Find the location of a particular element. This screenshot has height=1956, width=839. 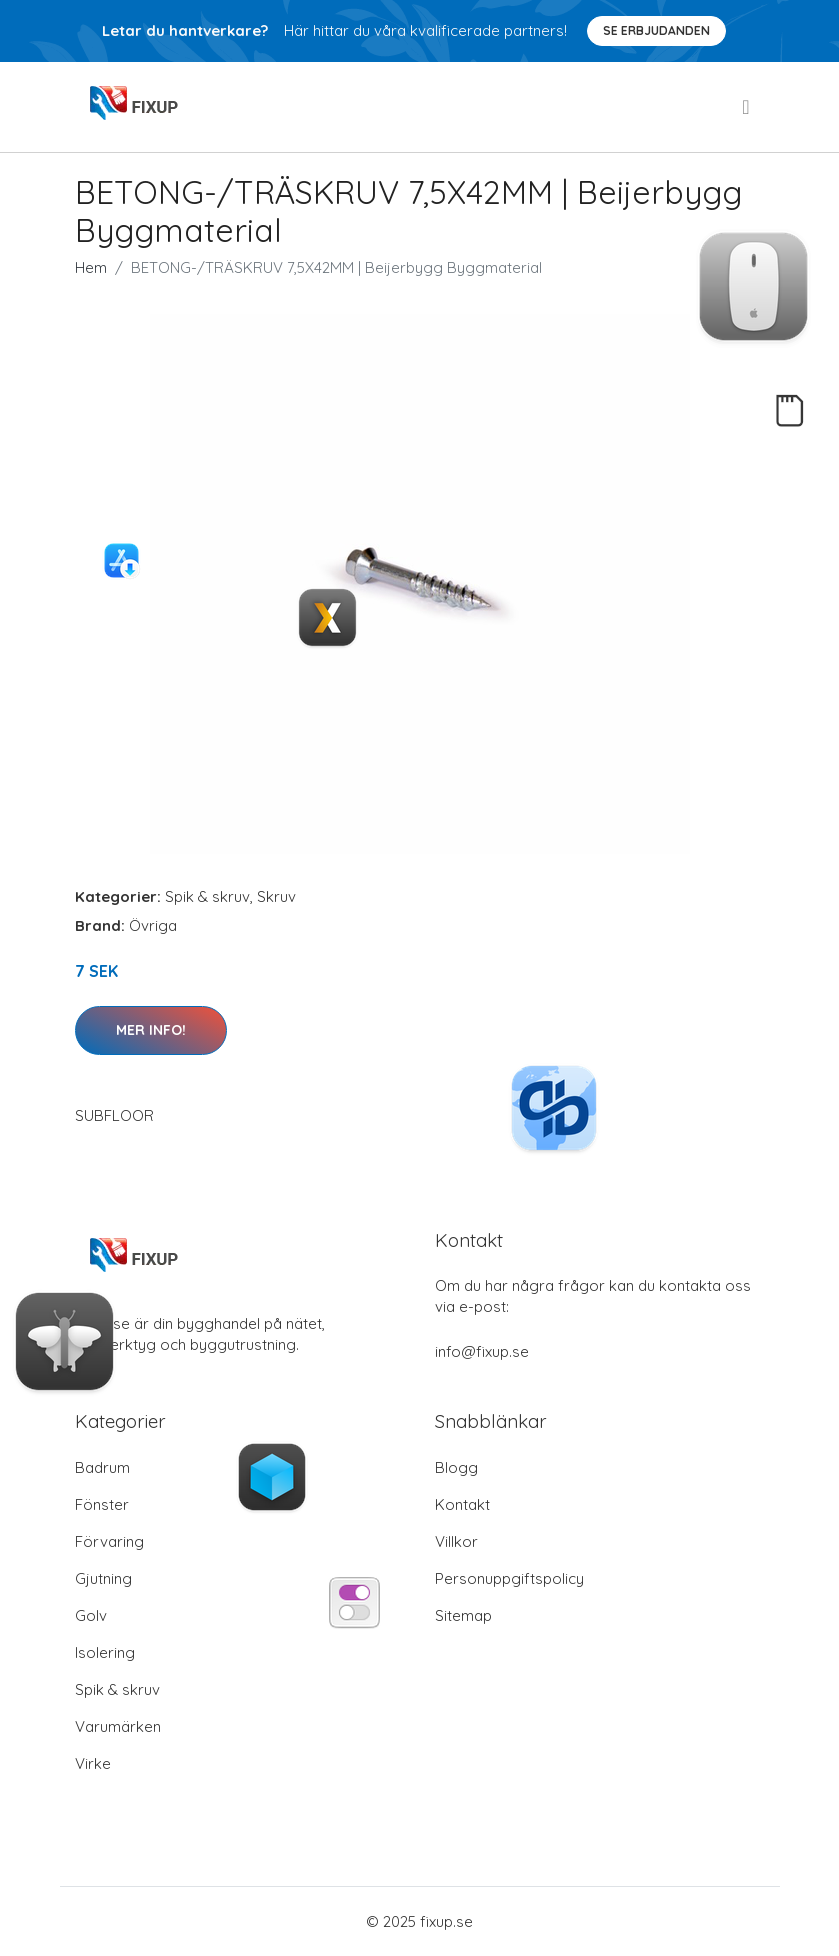

open desktop preferences or settings is located at coordinates (354, 1602).